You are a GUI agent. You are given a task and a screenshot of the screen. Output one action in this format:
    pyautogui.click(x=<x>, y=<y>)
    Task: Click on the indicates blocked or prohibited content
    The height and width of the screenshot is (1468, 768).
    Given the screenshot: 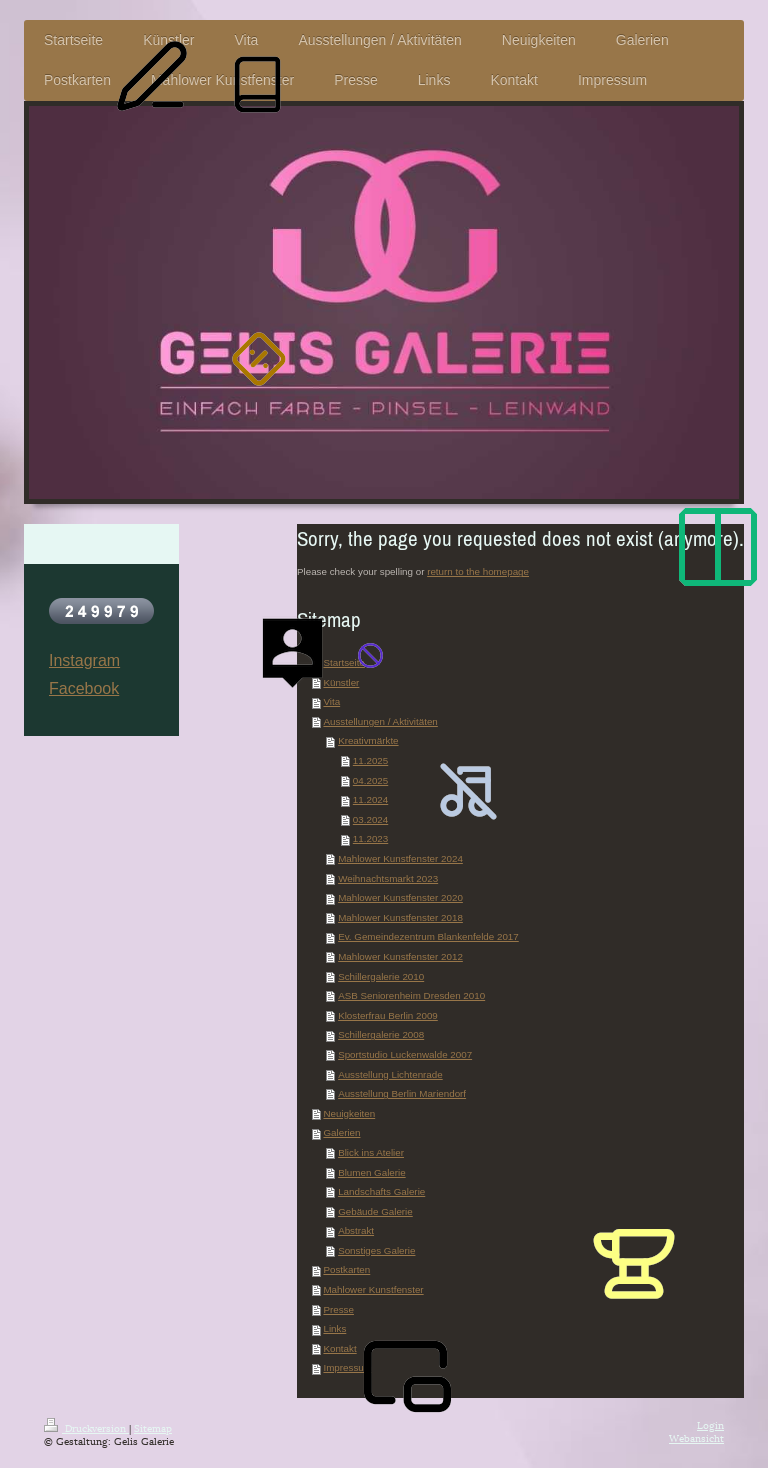 What is the action you would take?
    pyautogui.click(x=370, y=655)
    